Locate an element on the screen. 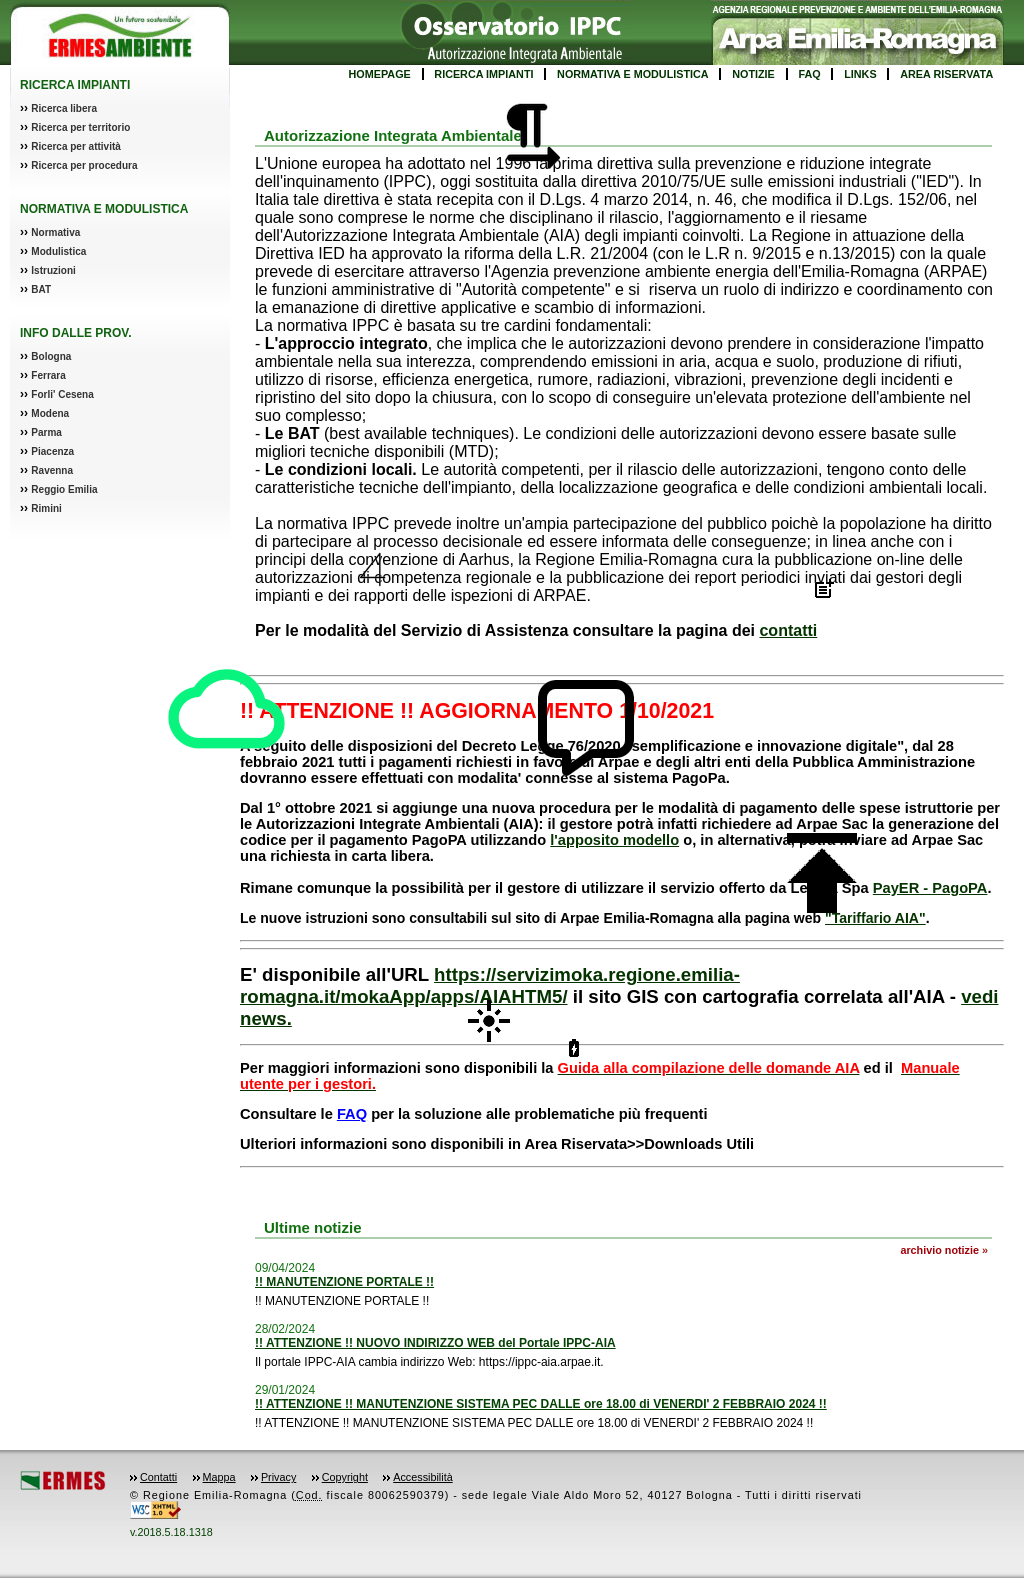 The image size is (1024, 1578). add lens flare effect to image is located at coordinates (489, 1021).